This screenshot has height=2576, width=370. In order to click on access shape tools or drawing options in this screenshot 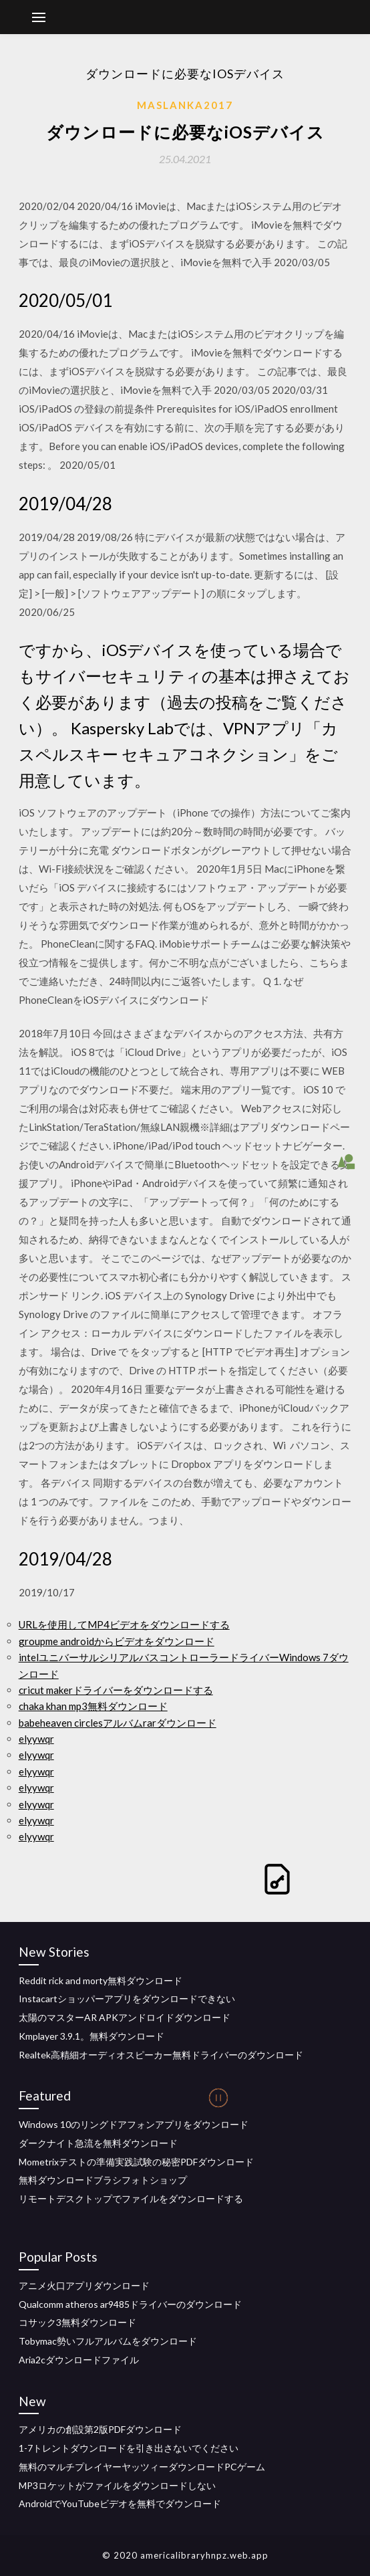, I will do `click(347, 1162)`.